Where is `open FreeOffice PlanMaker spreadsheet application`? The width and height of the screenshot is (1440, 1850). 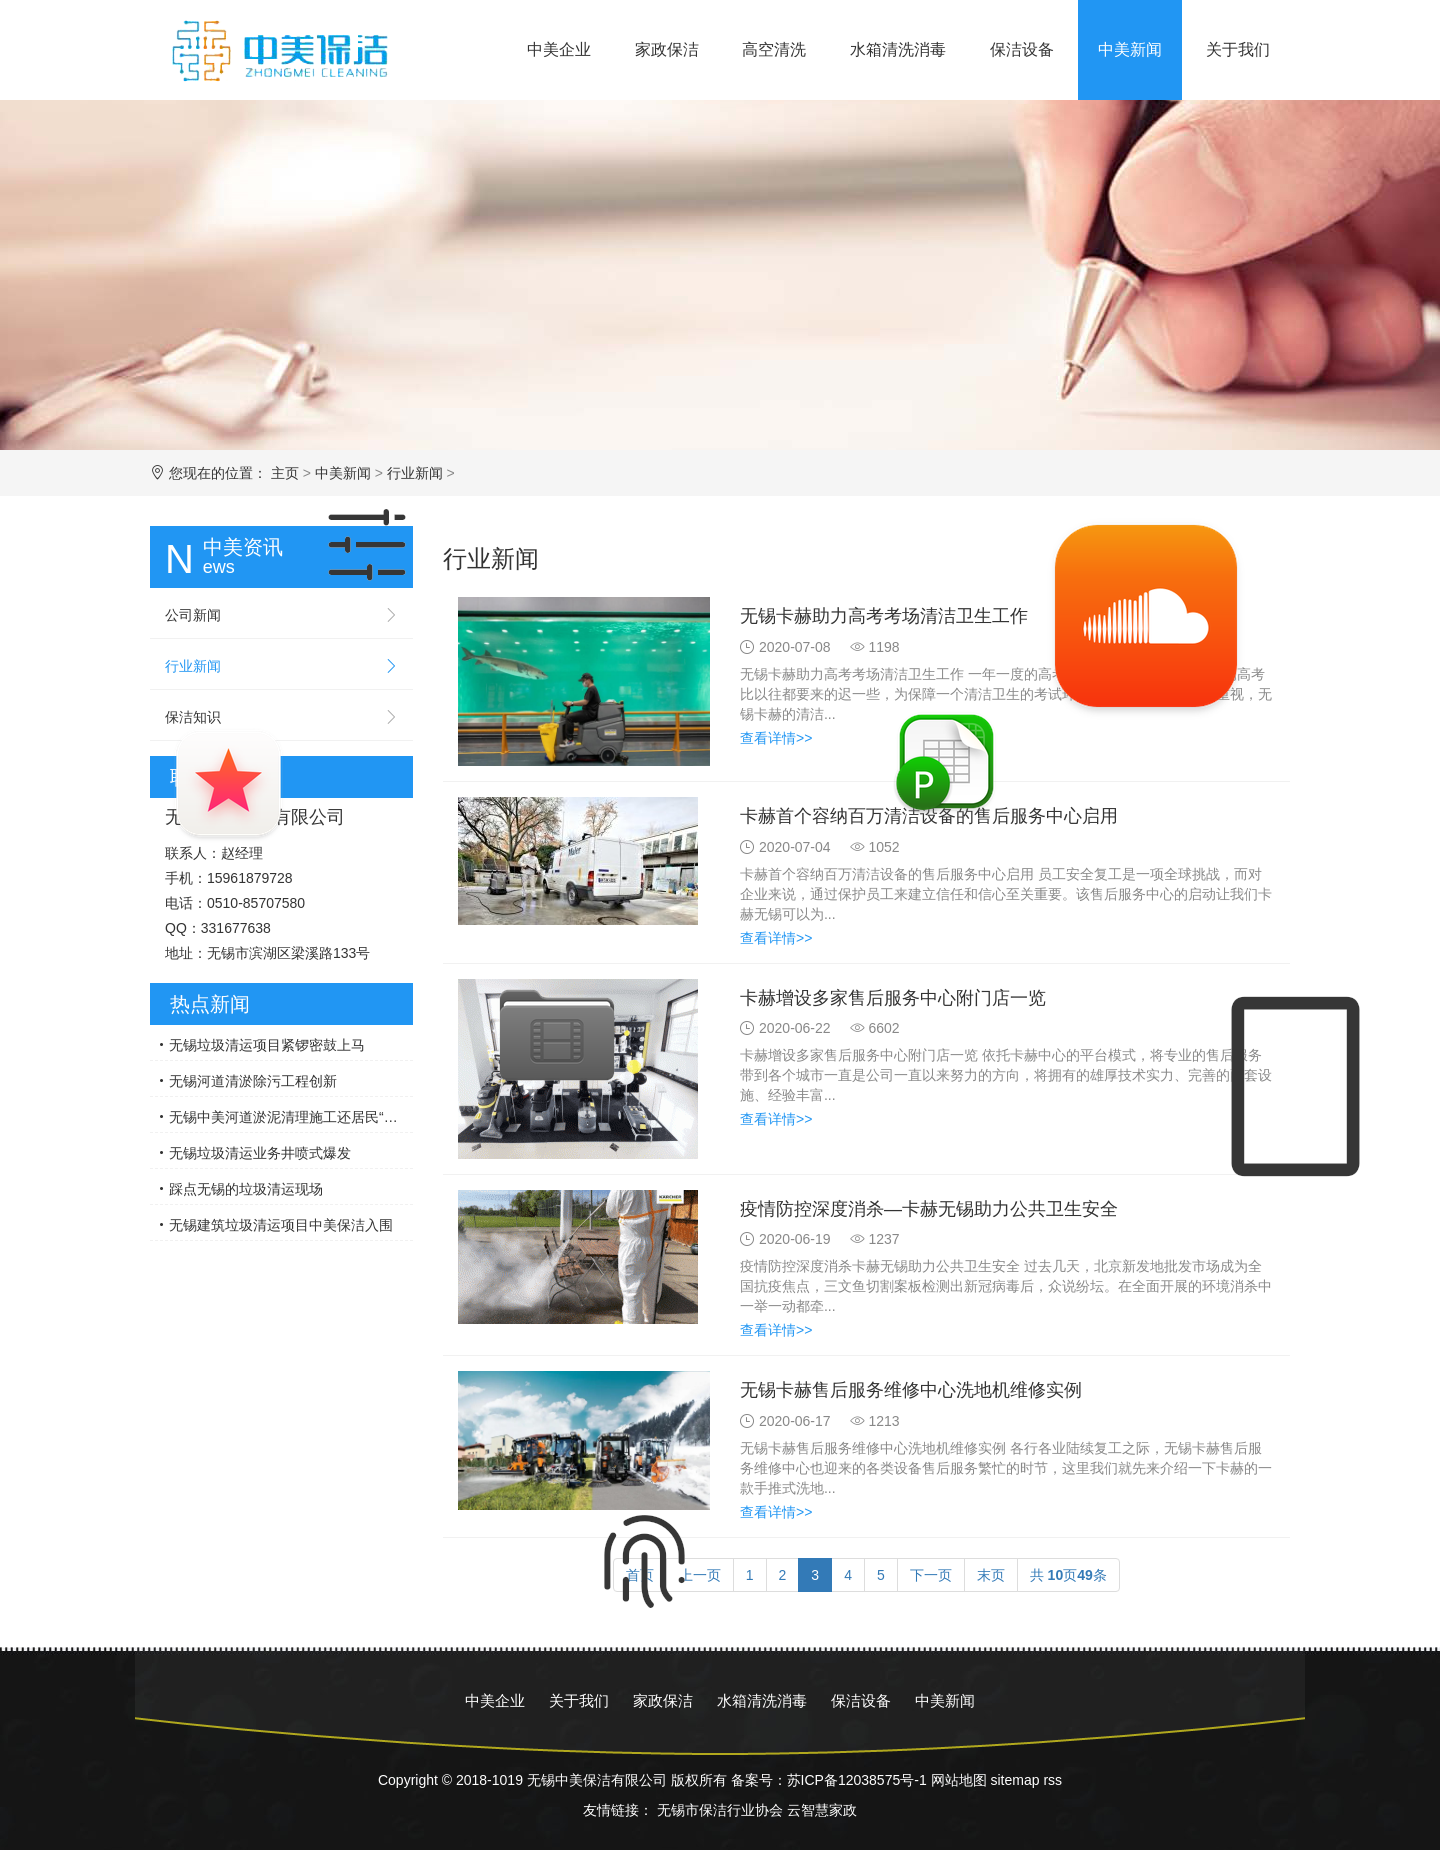 open FreeOffice PlanMaker spreadsheet application is located at coordinates (946, 761).